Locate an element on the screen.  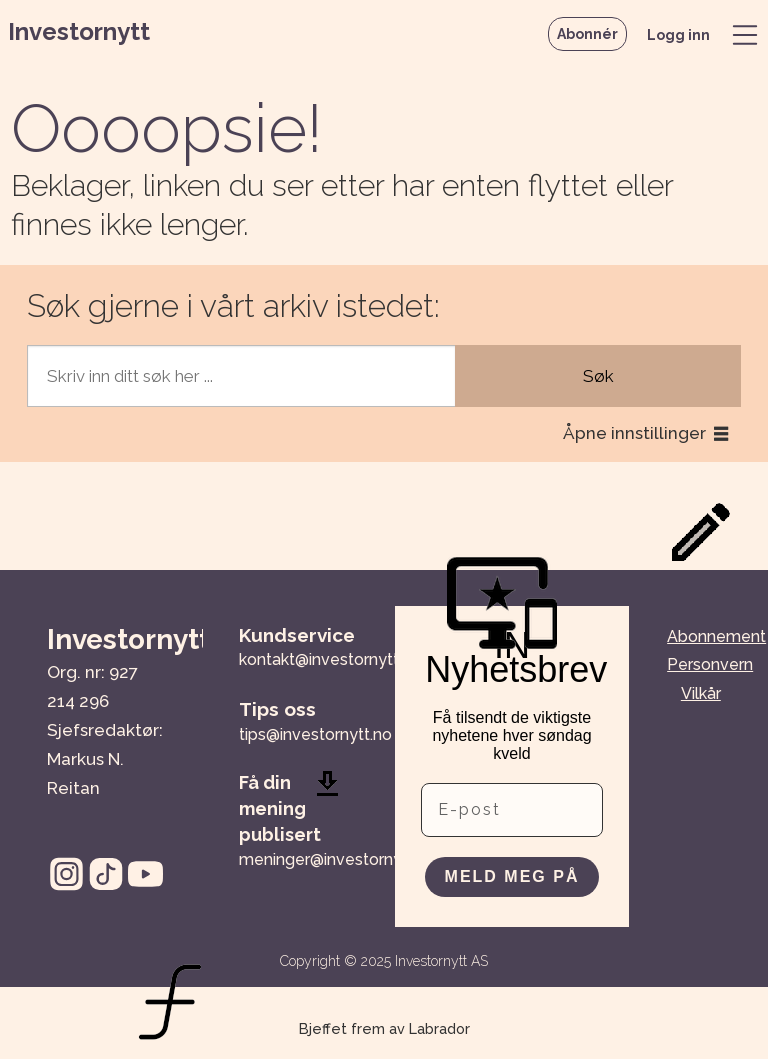
access mathematical functions or formulas is located at coordinates (170, 1002).